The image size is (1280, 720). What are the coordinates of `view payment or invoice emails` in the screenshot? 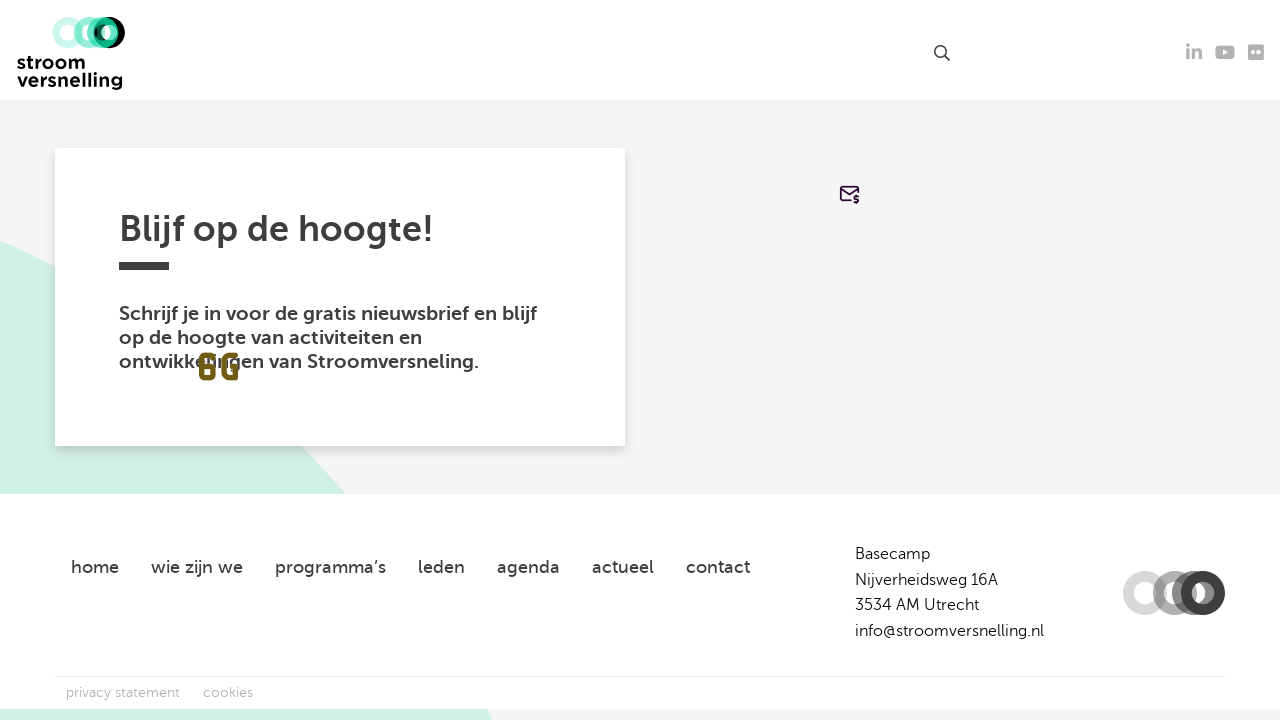 It's located at (849, 193).